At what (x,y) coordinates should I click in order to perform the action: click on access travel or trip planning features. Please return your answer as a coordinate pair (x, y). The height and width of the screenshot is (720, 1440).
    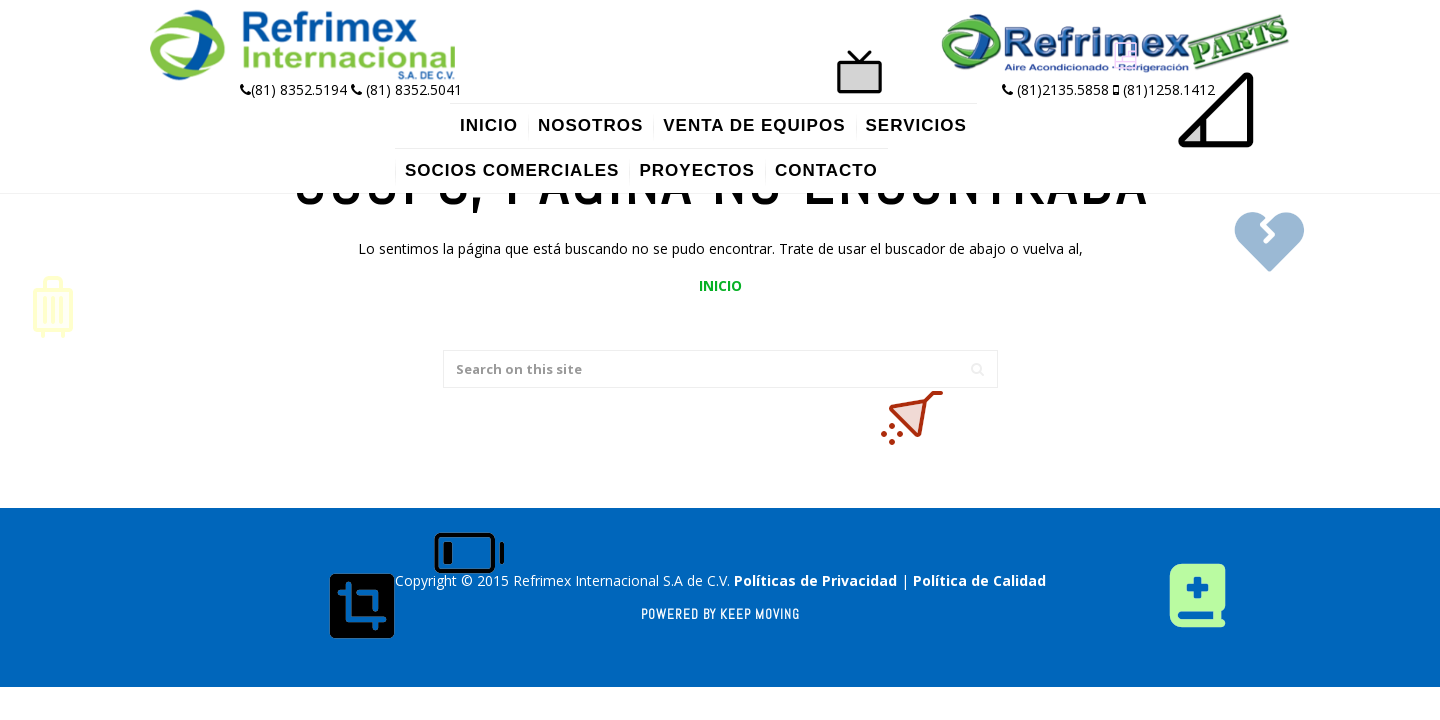
    Looking at the image, I should click on (53, 308).